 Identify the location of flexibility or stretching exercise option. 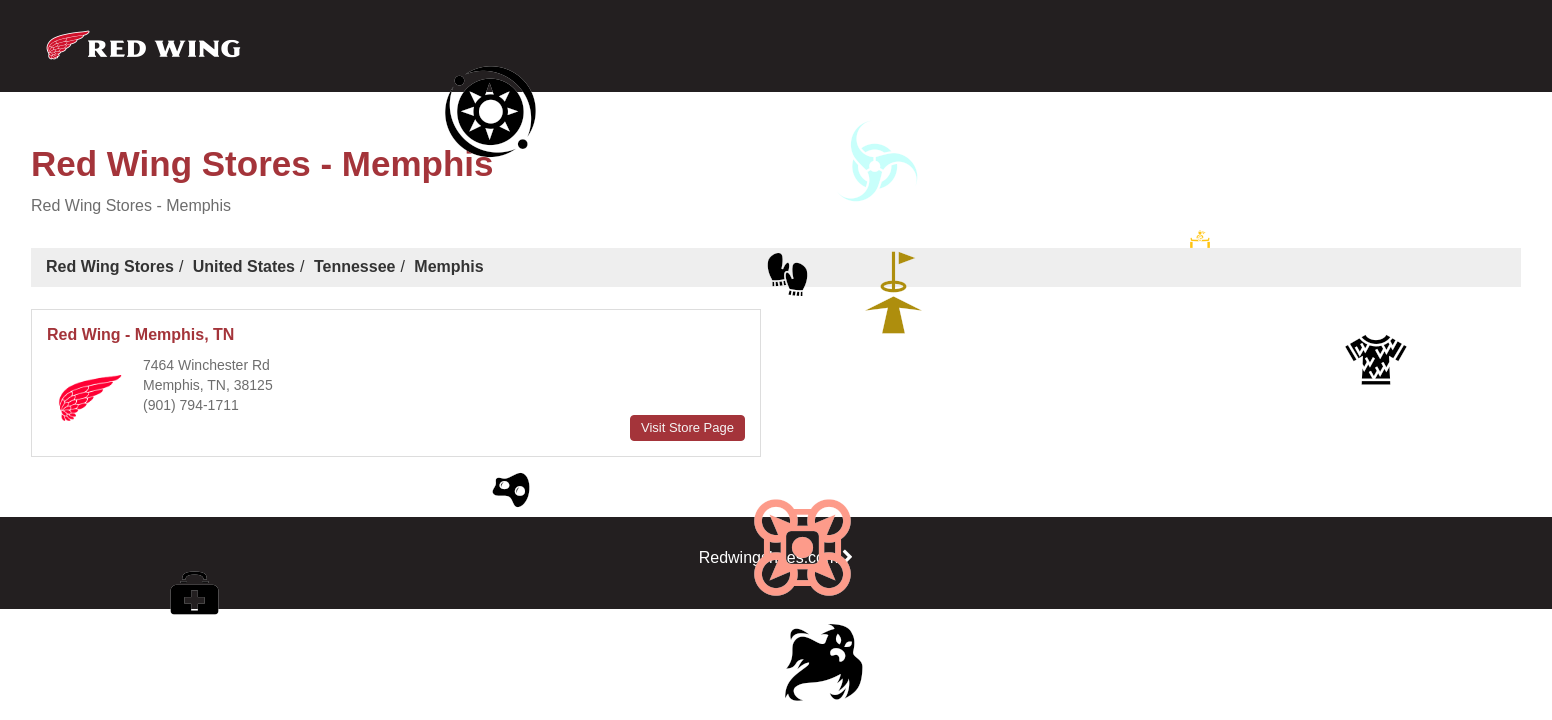
(1200, 238).